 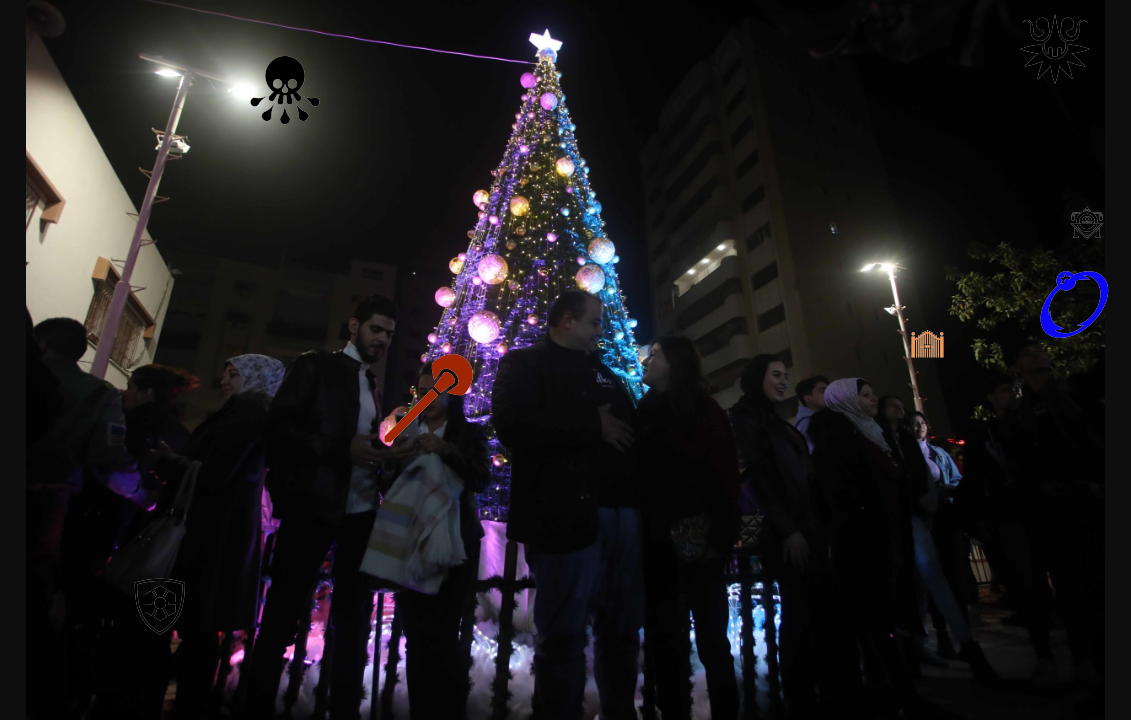 I want to click on indicates a toxic or hazardous game element, so click(x=285, y=90).